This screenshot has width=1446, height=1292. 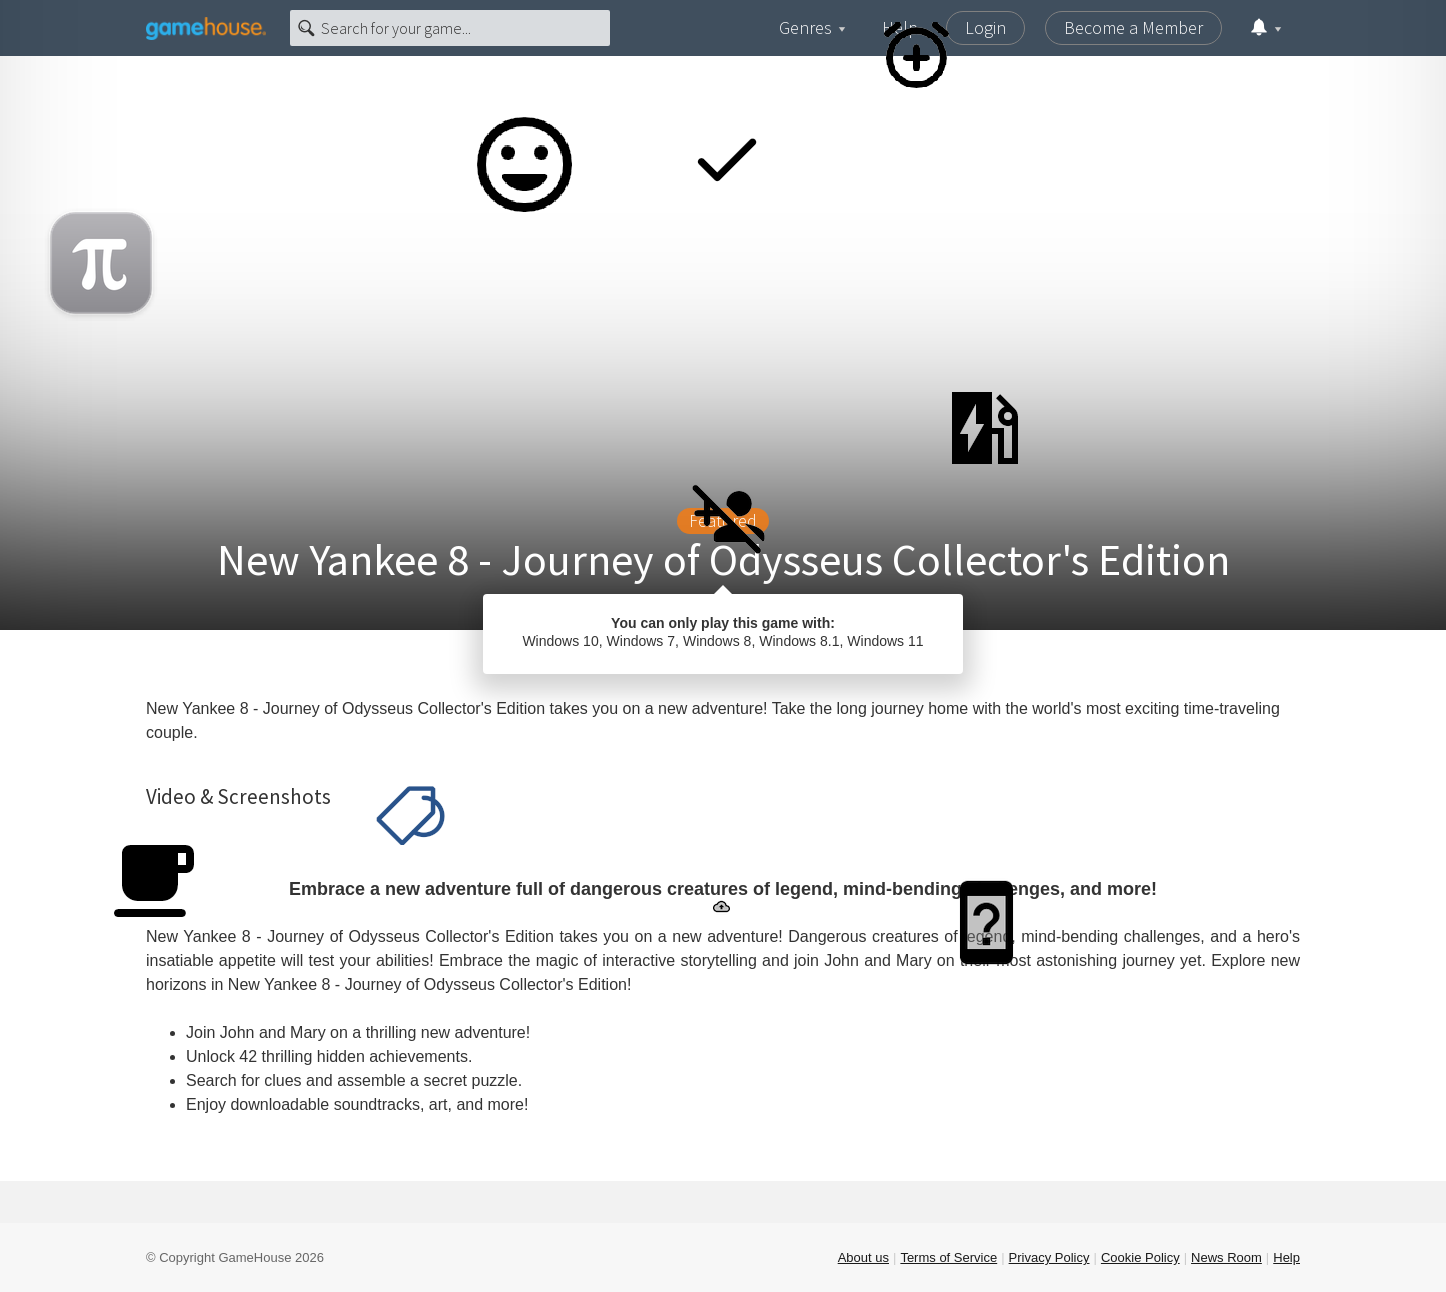 What do you see at coordinates (986, 922) in the screenshot?
I see `unknown or unrecognized device connected` at bounding box center [986, 922].